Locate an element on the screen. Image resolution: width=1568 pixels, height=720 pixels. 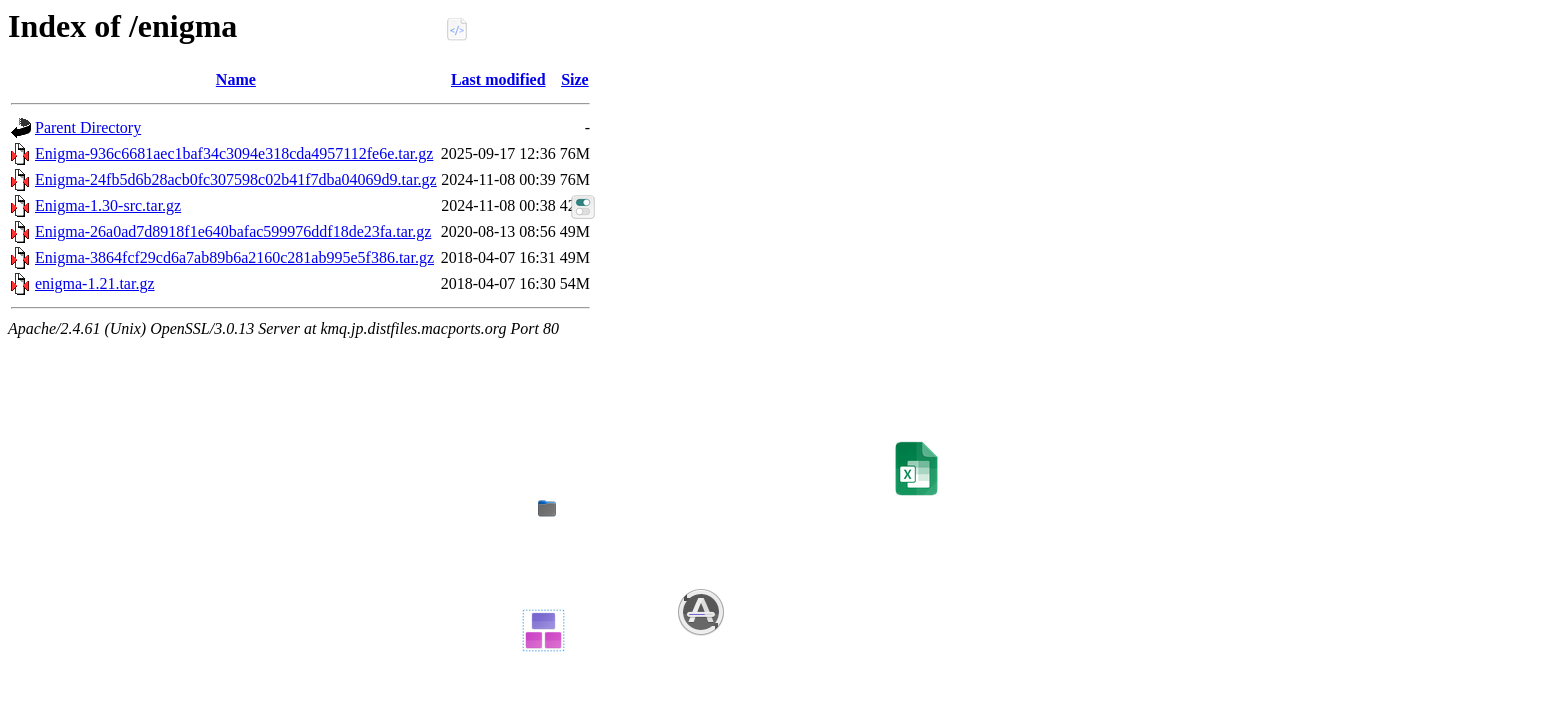
select all items in the current view is located at coordinates (543, 630).